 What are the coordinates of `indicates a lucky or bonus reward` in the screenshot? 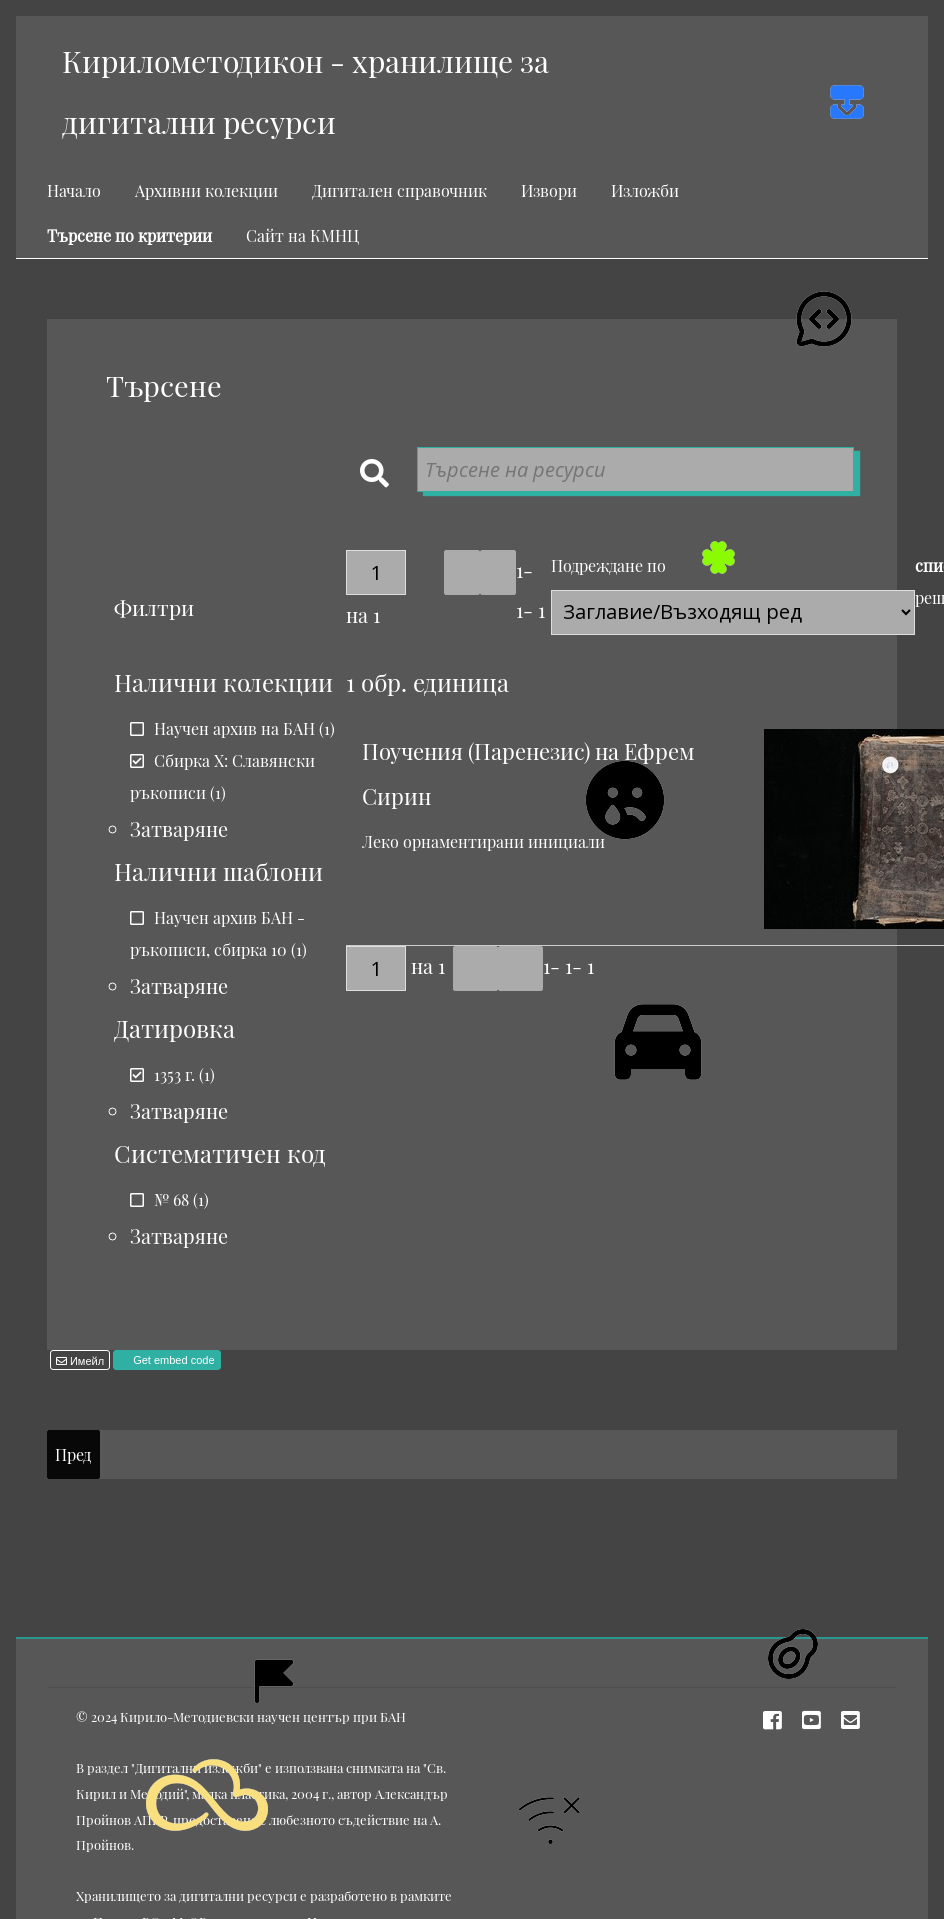 It's located at (718, 557).